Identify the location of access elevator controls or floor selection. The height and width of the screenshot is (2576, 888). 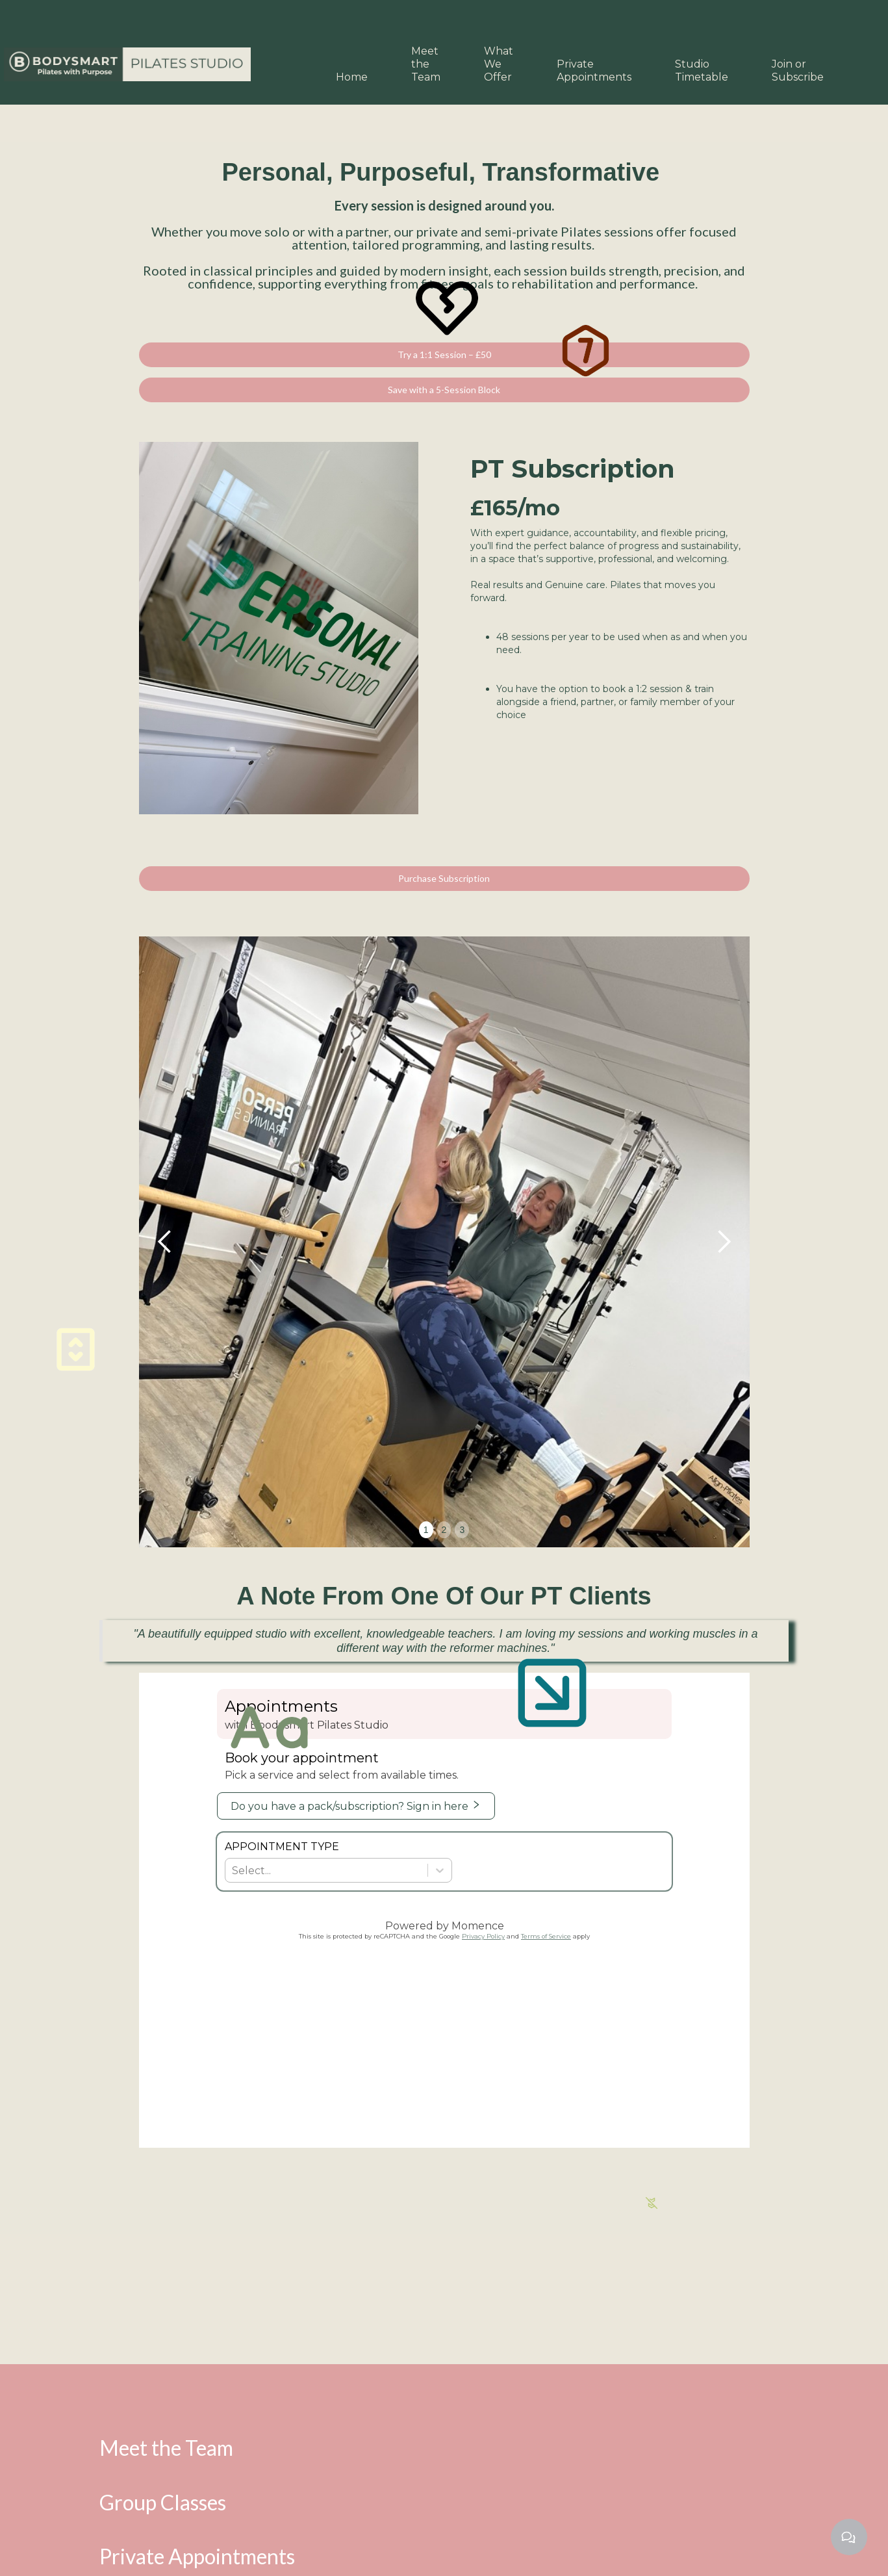
(75, 1349).